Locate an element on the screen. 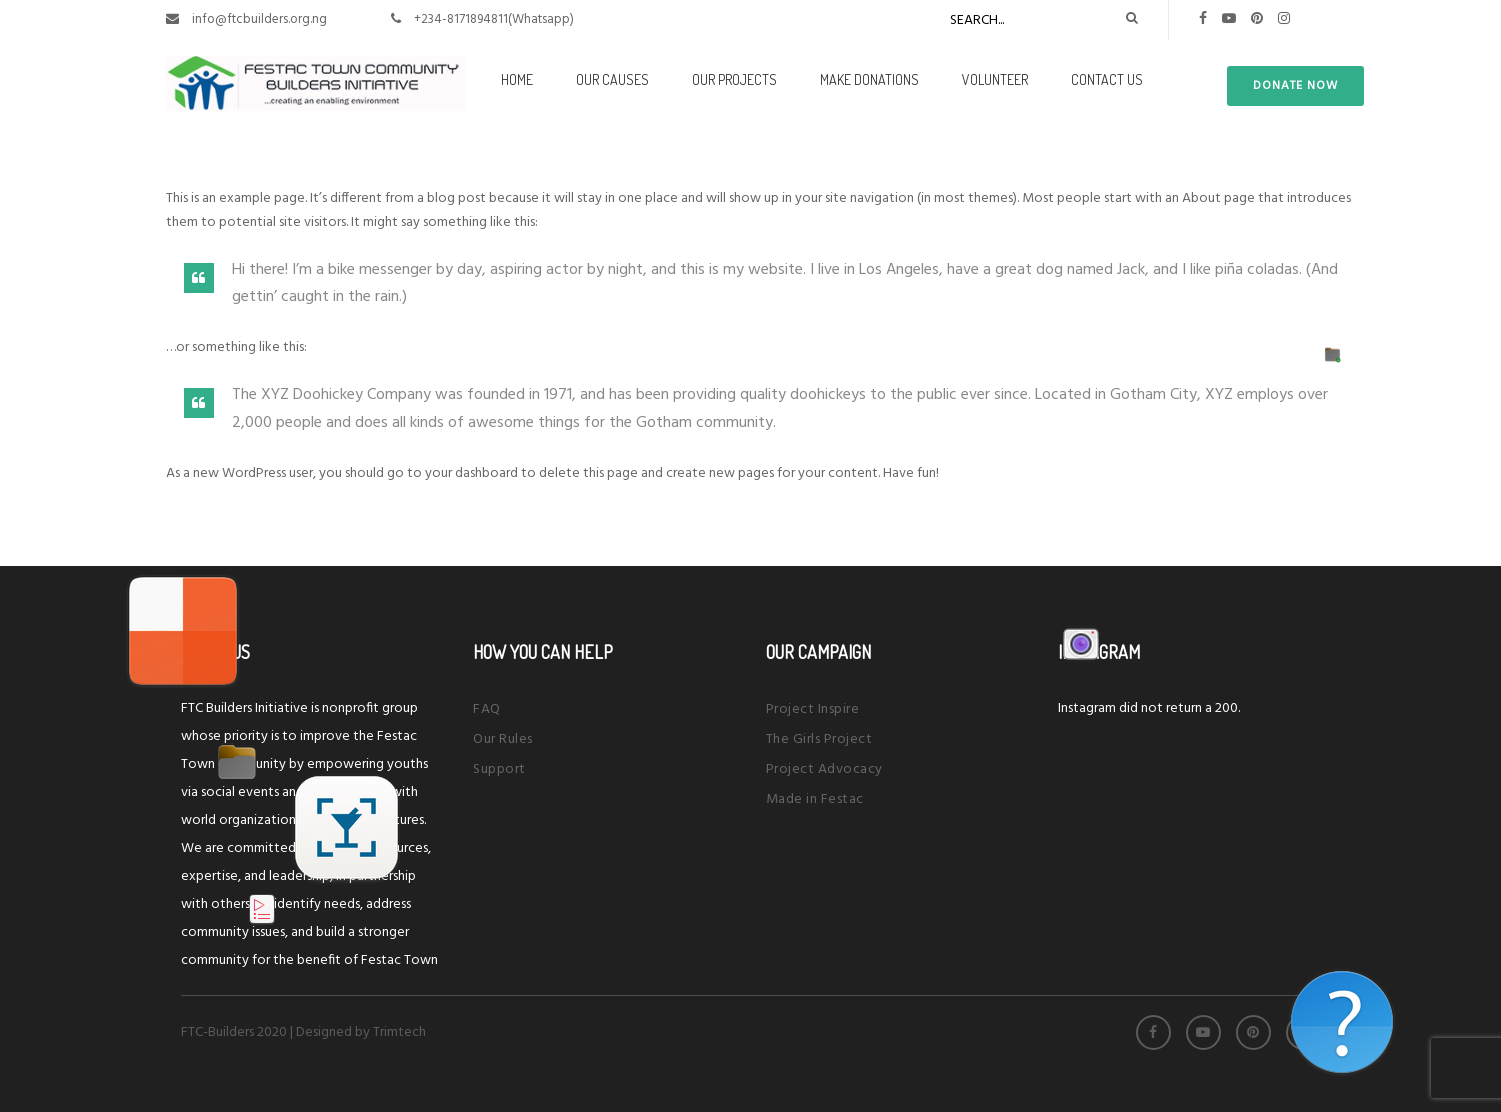 The width and height of the screenshot is (1501, 1112). open nomacs image viewer is located at coordinates (346, 827).